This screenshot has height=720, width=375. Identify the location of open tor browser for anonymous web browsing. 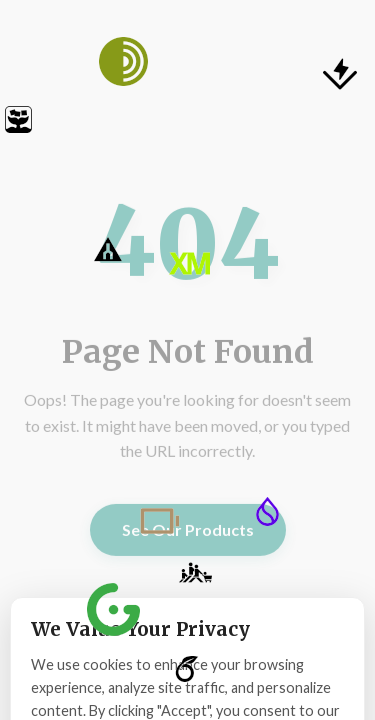
(123, 61).